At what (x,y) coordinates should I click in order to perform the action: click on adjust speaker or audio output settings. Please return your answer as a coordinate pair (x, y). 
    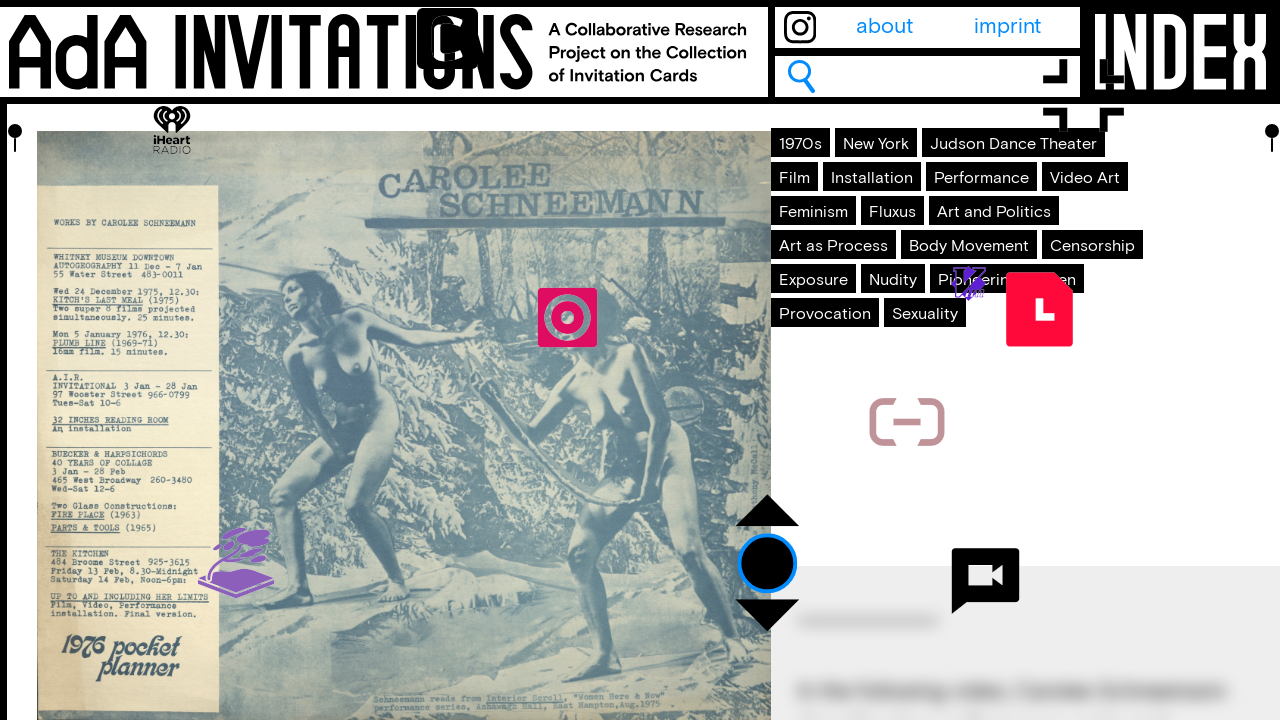
    Looking at the image, I should click on (567, 317).